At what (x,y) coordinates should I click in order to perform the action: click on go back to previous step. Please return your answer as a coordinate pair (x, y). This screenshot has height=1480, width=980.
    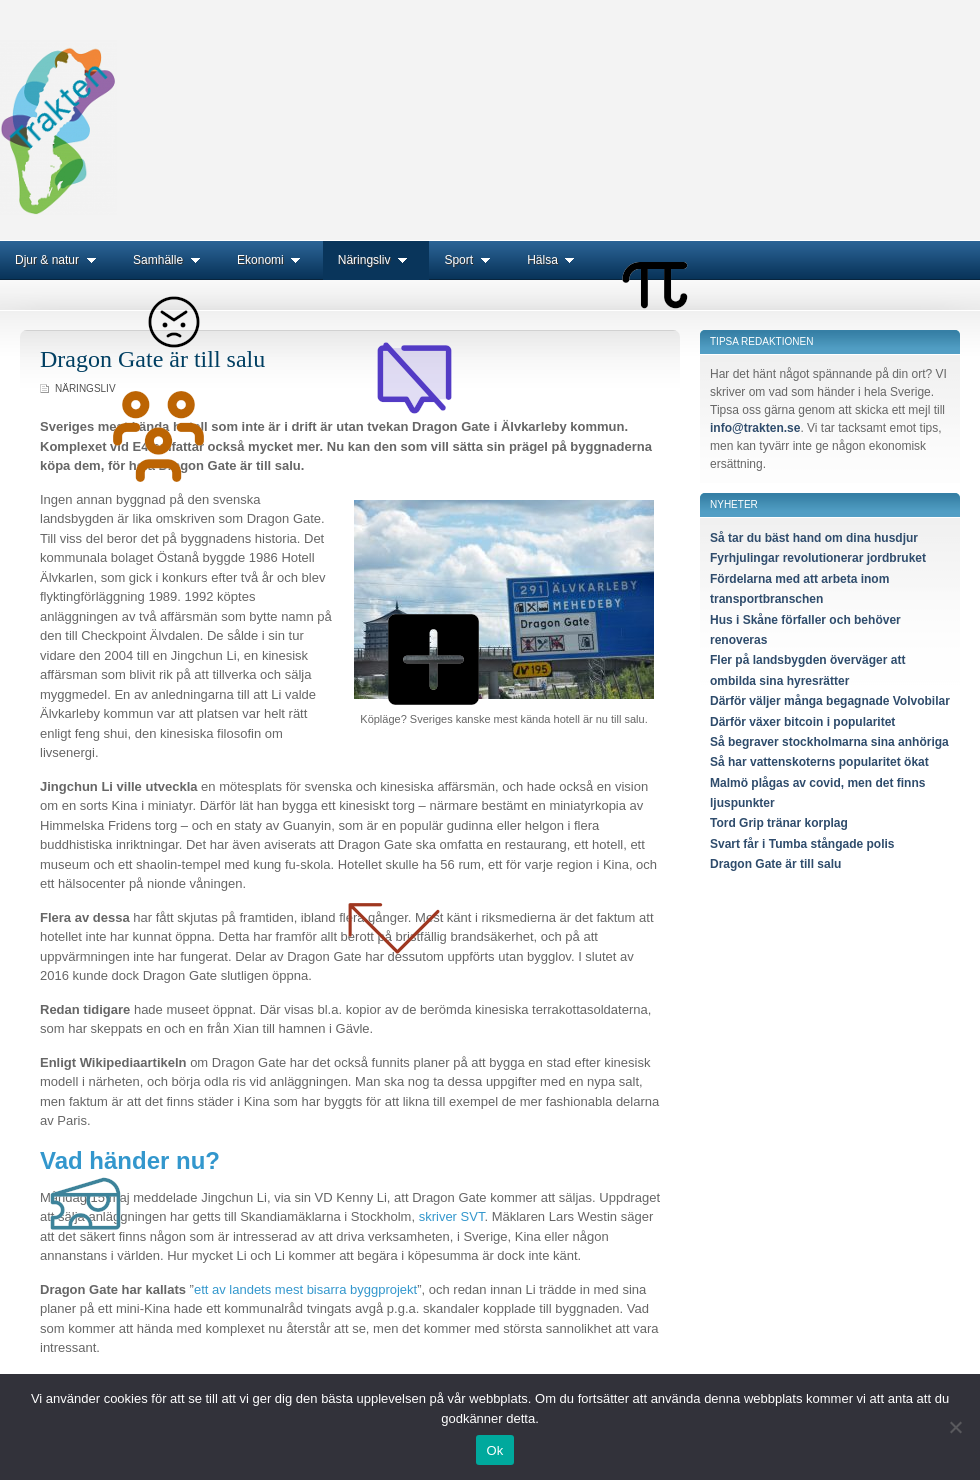
    Looking at the image, I should click on (394, 925).